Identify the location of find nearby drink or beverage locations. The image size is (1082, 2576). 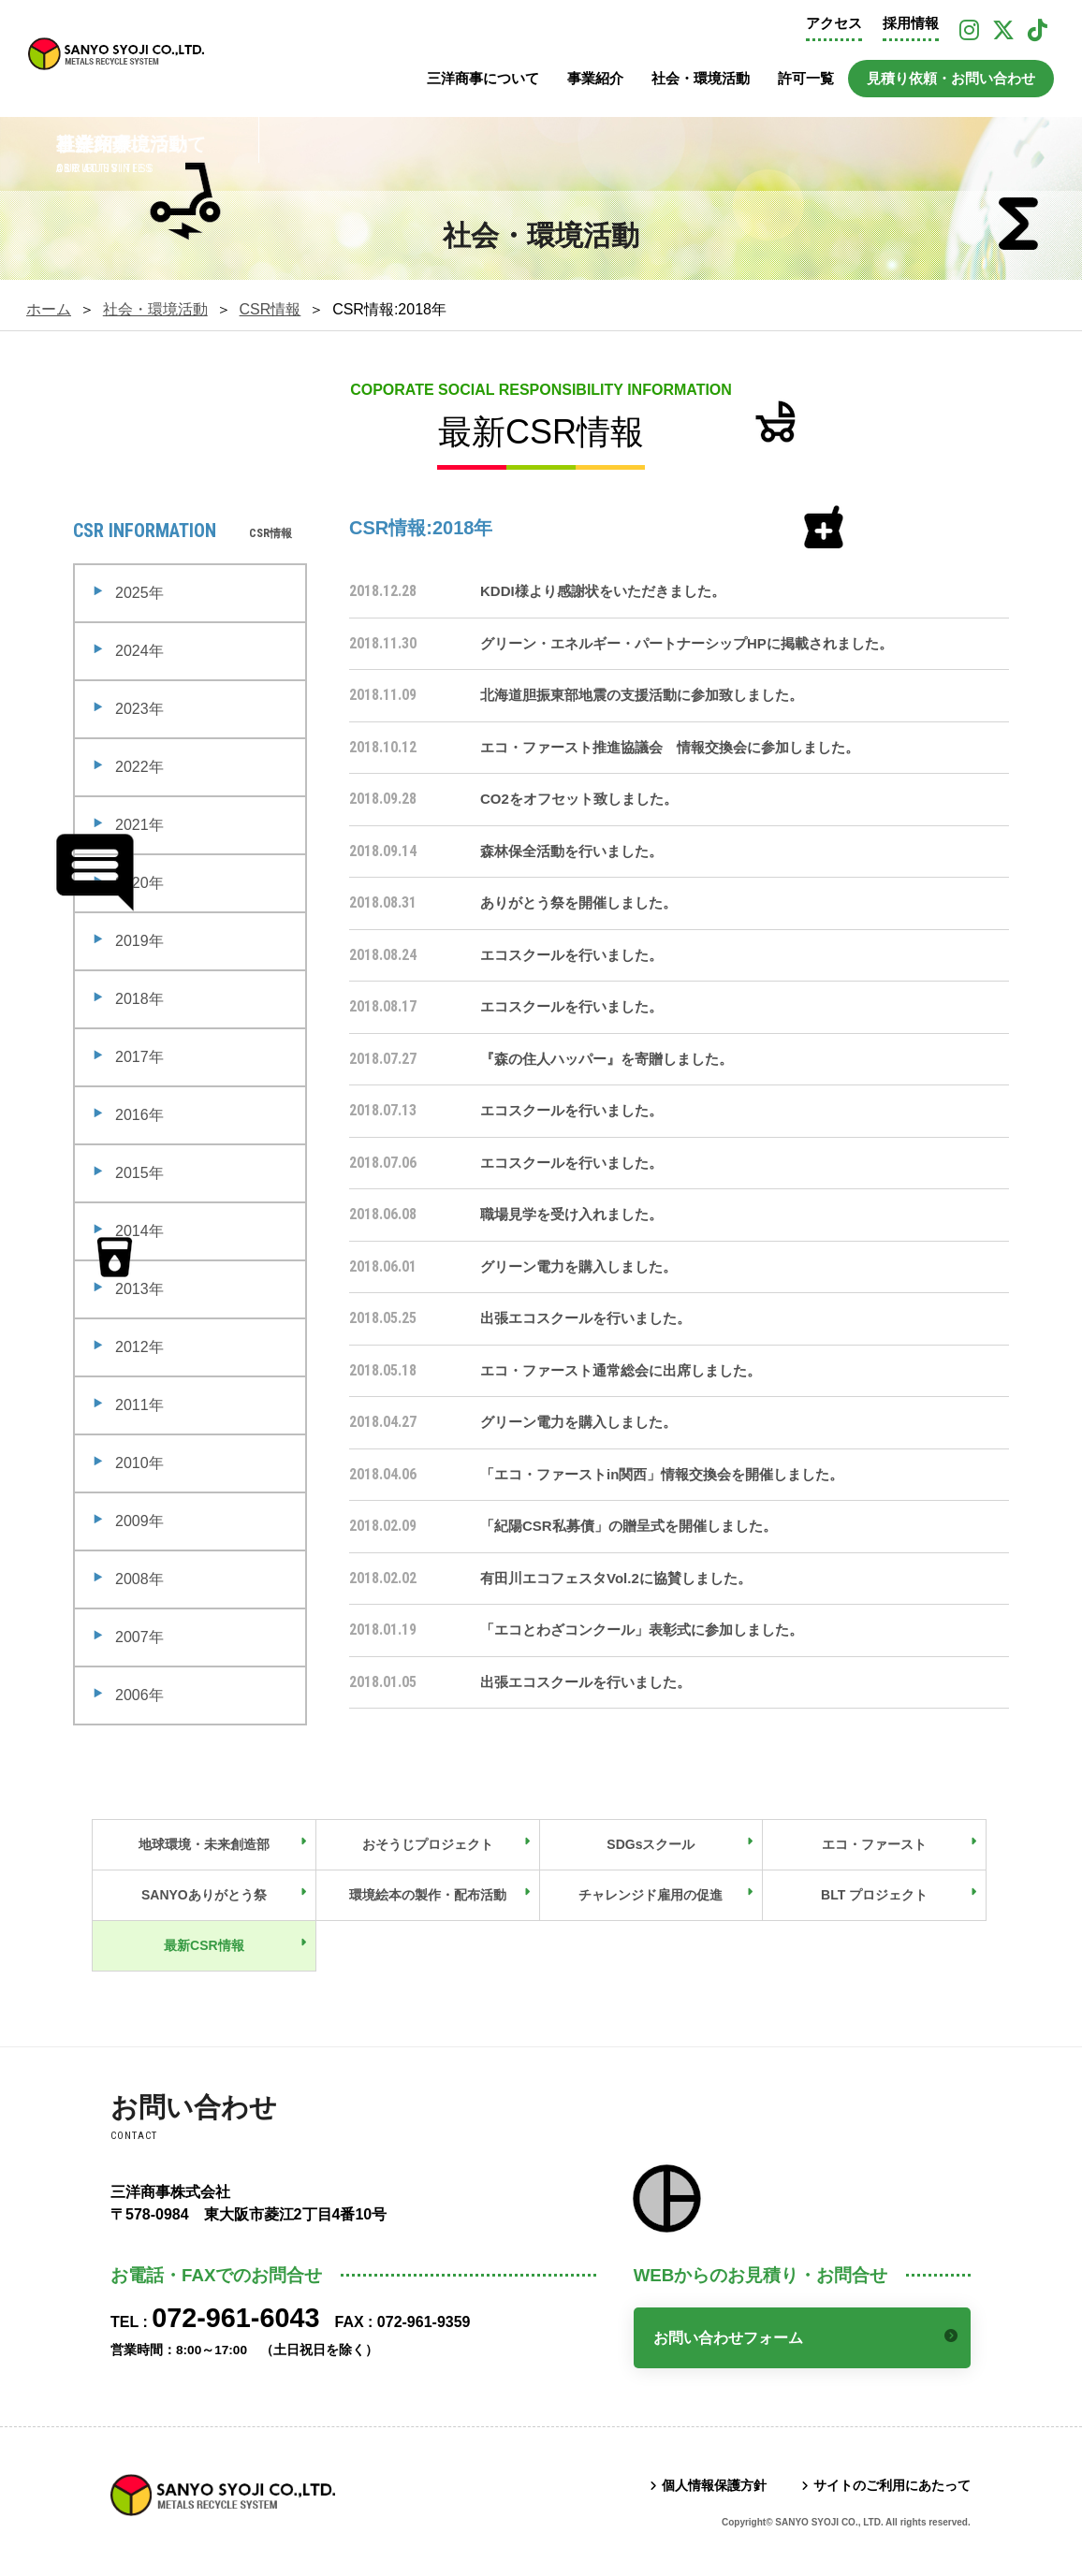
(114, 1257).